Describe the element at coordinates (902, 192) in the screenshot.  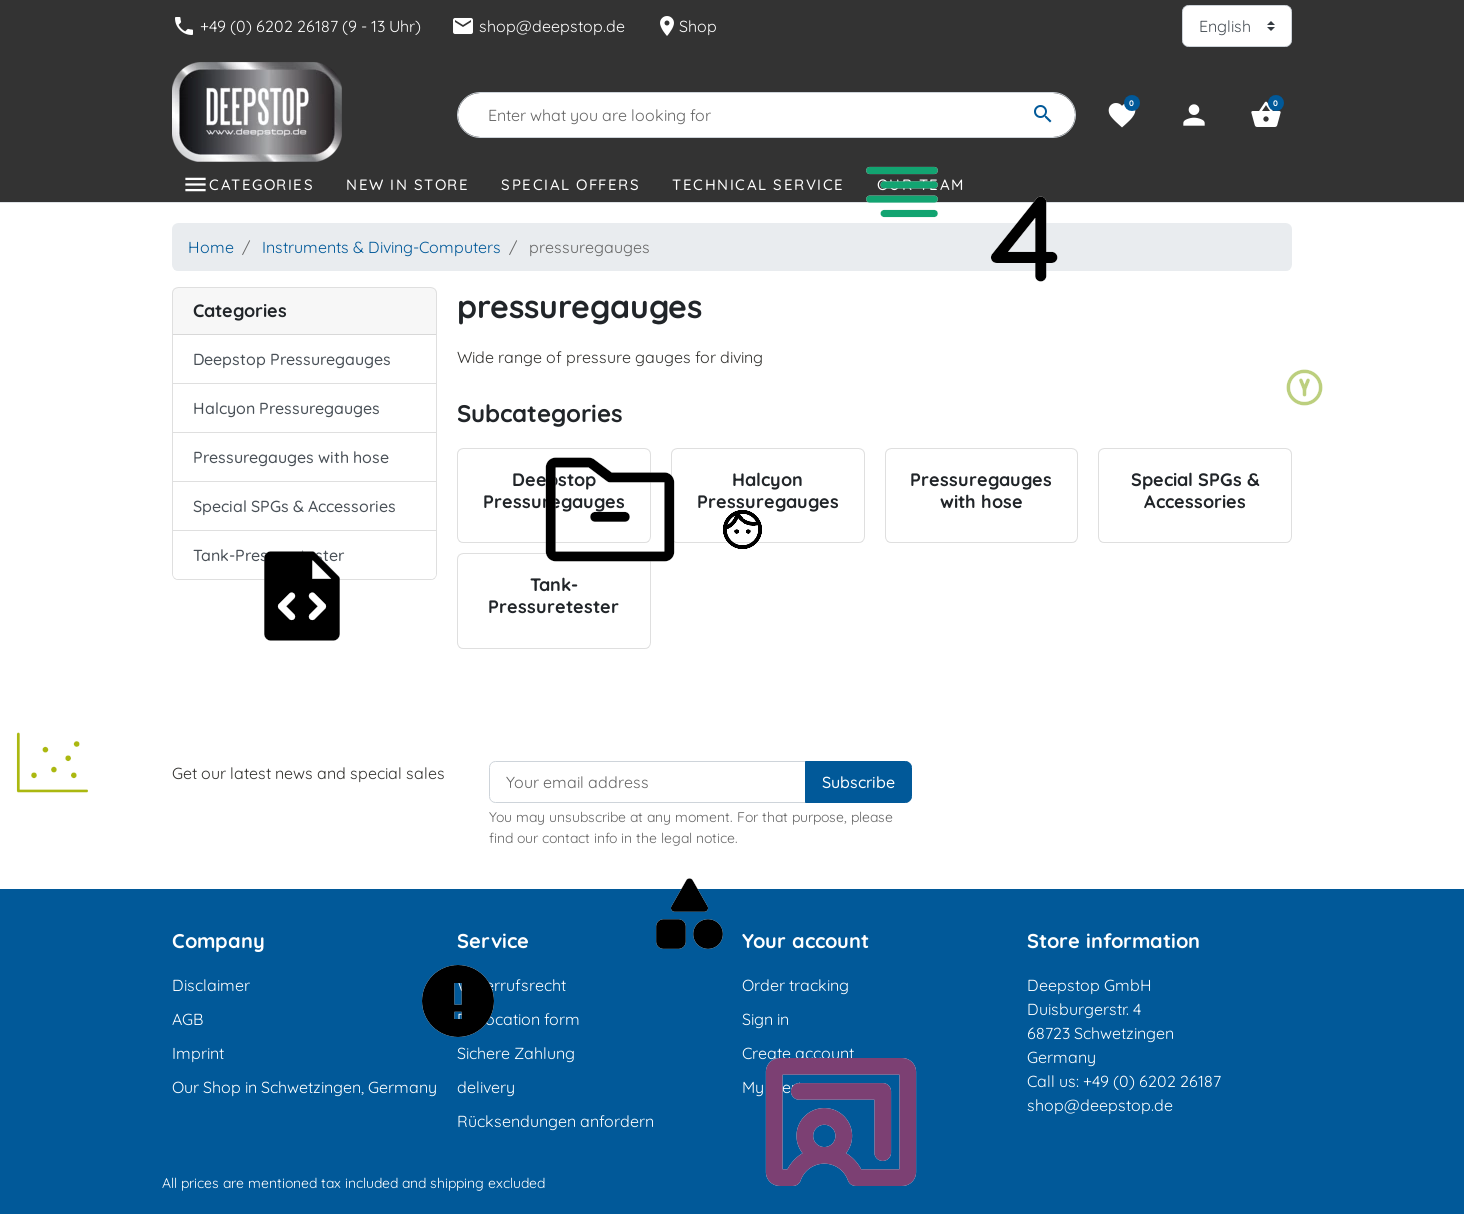
I see `align text to the right` at that location.